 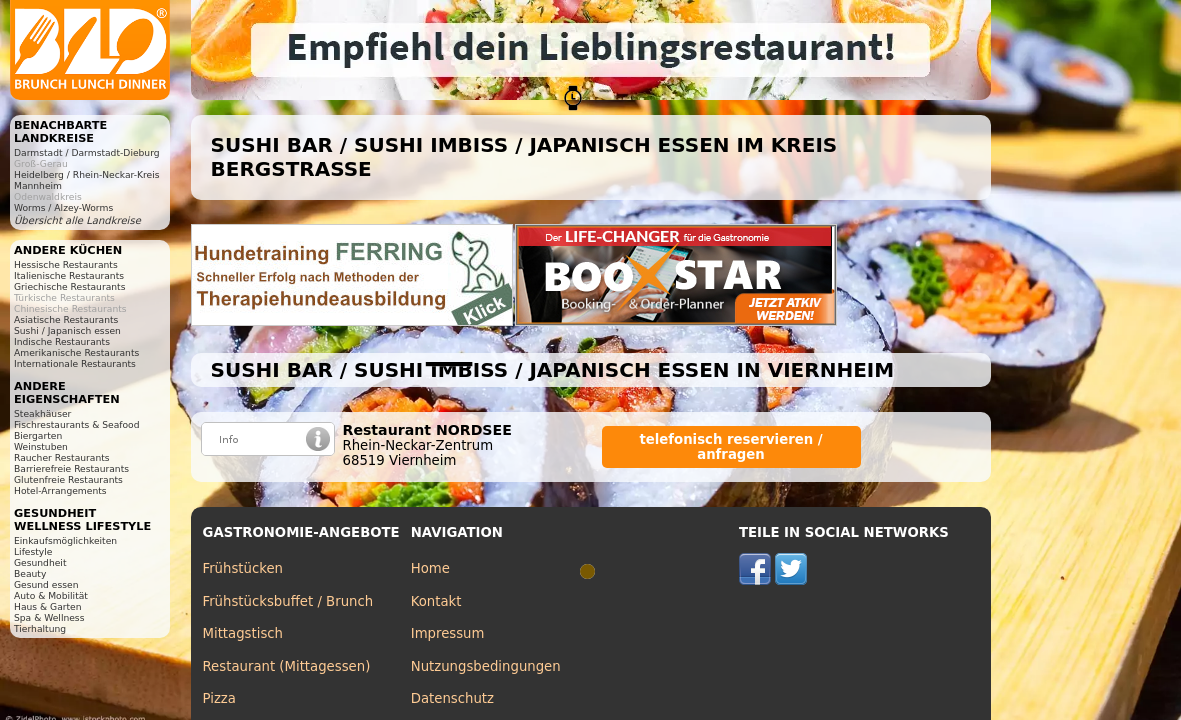 What do you see at coordinates (573, 98) in the screenshot?
I see `view or manage watch mode for file changes` at bounding box center [573, 98].